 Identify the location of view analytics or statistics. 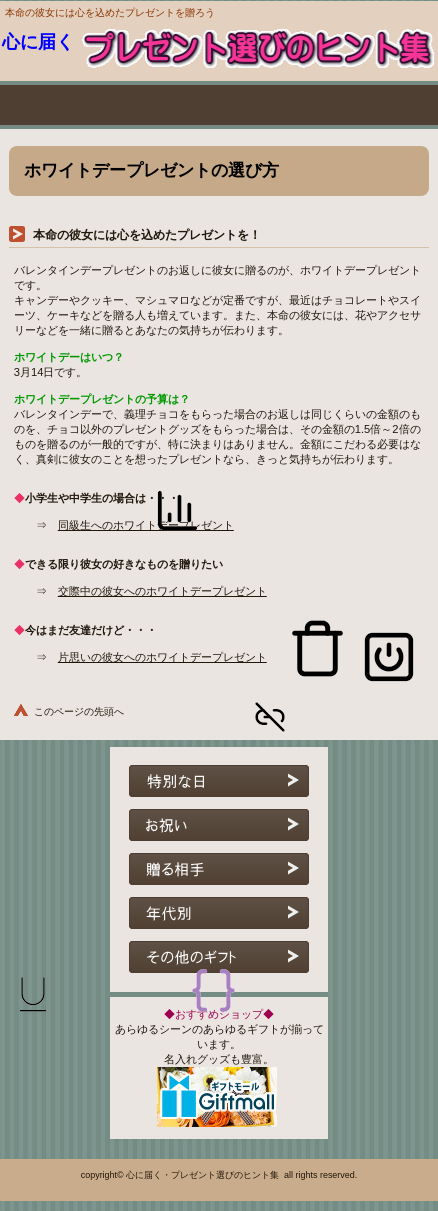
(177, 510).